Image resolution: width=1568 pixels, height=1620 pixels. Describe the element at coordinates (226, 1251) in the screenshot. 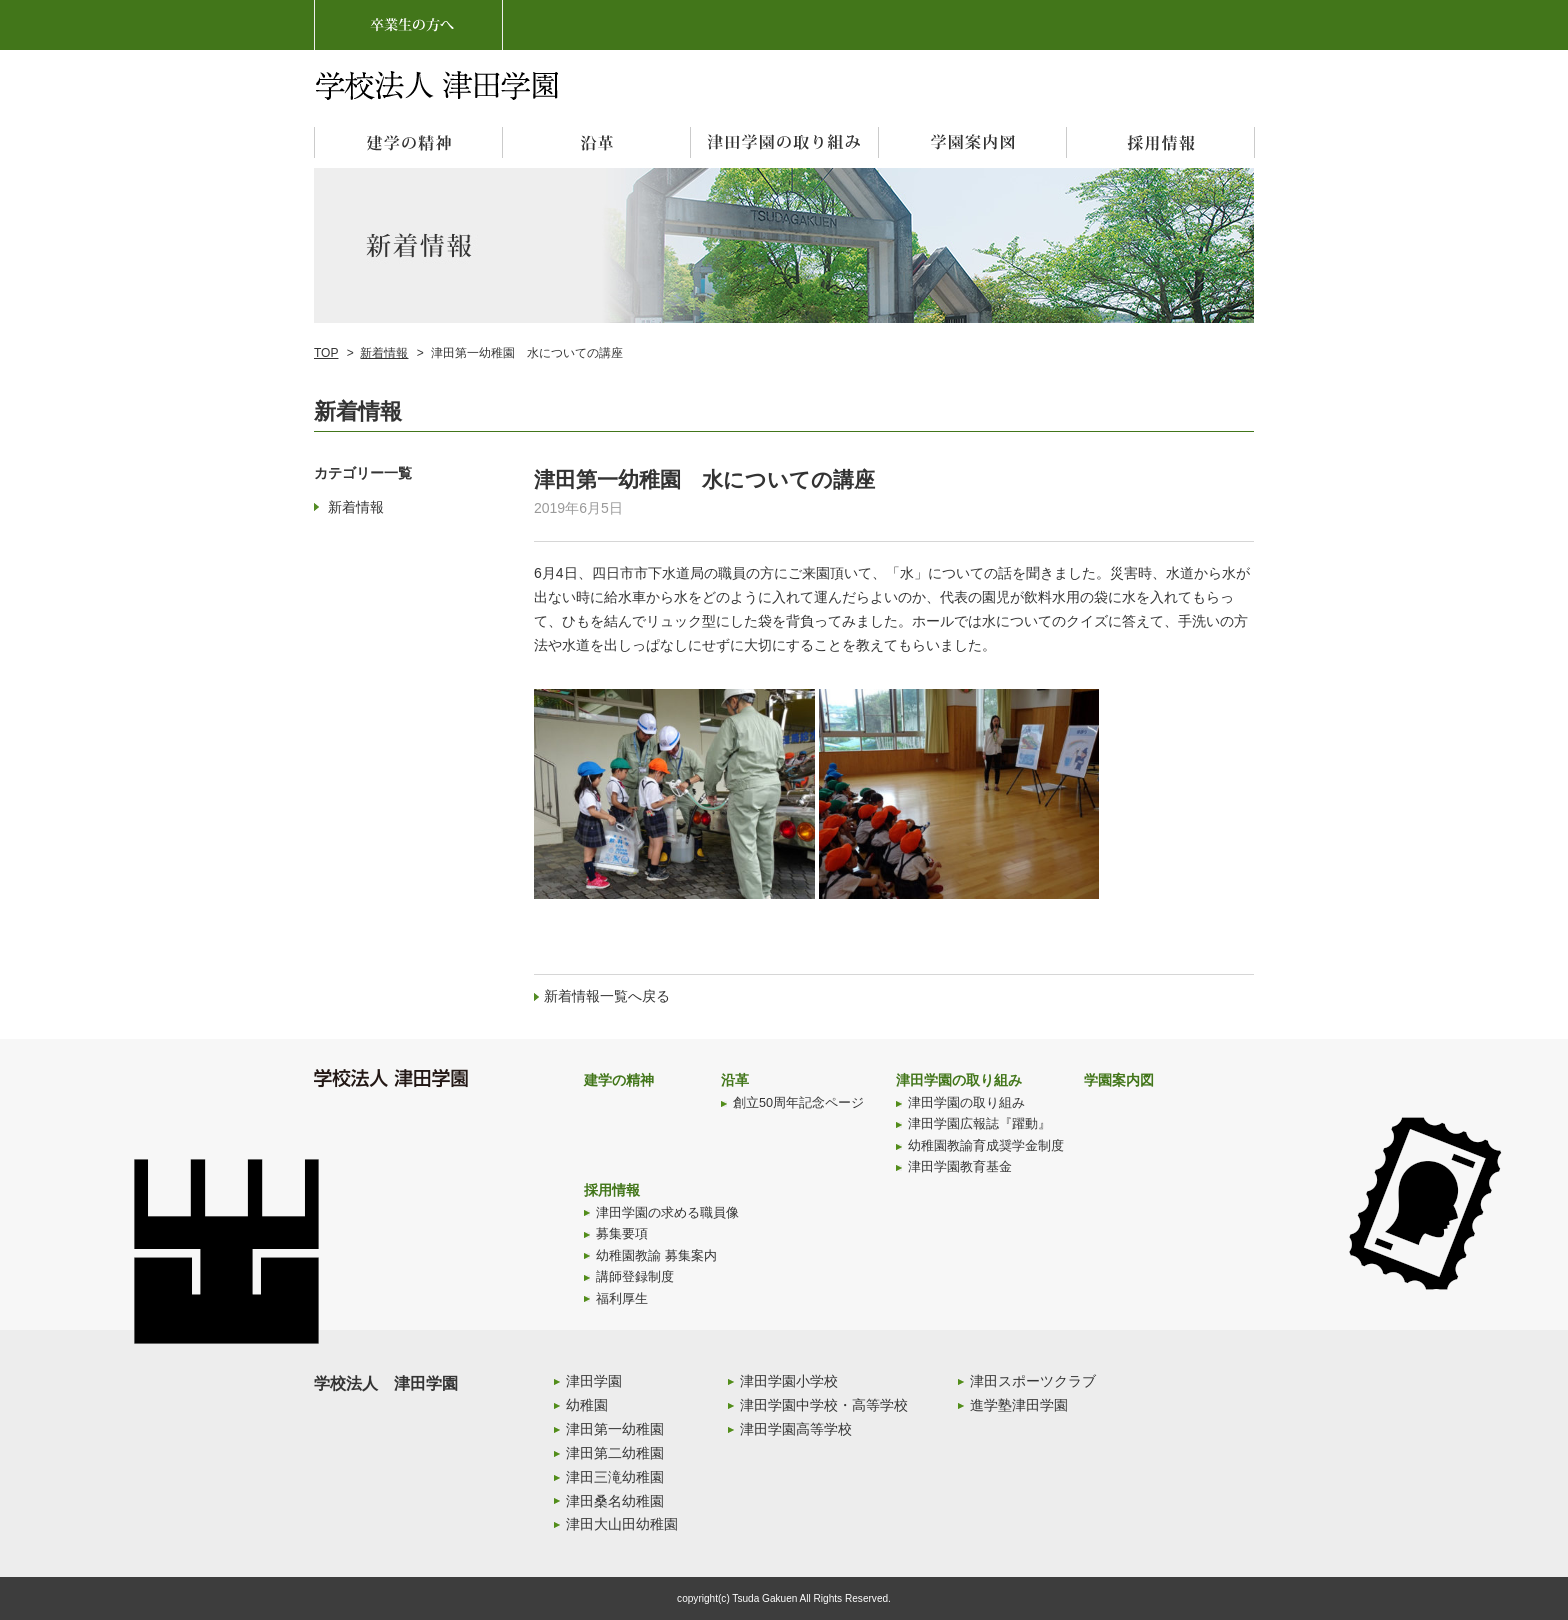

I see `castle or fortress icon for strategy games` at that location.